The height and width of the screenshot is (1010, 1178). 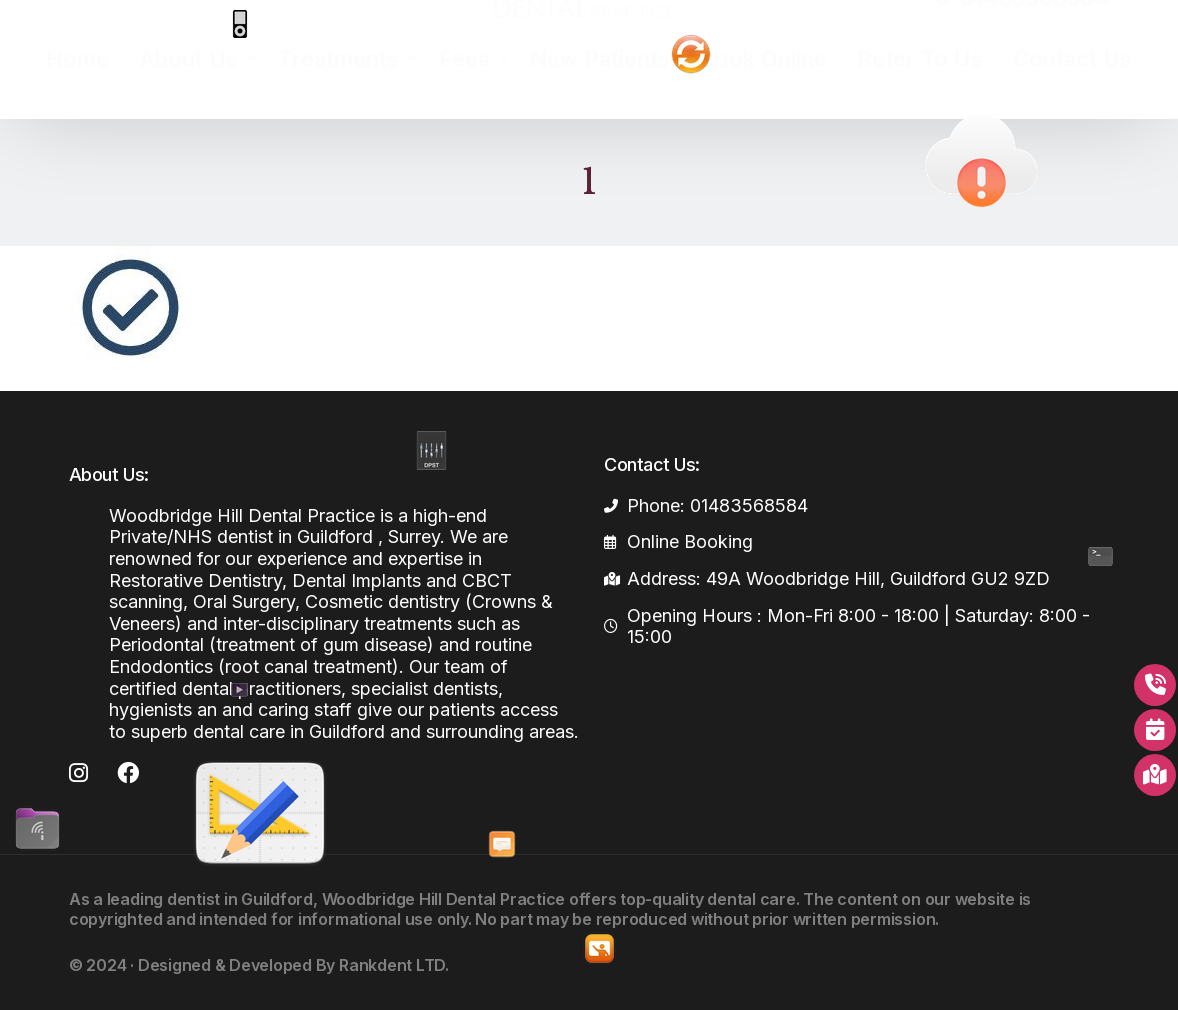 I want to click on open the terminal application, so click(x=1100, y=556).